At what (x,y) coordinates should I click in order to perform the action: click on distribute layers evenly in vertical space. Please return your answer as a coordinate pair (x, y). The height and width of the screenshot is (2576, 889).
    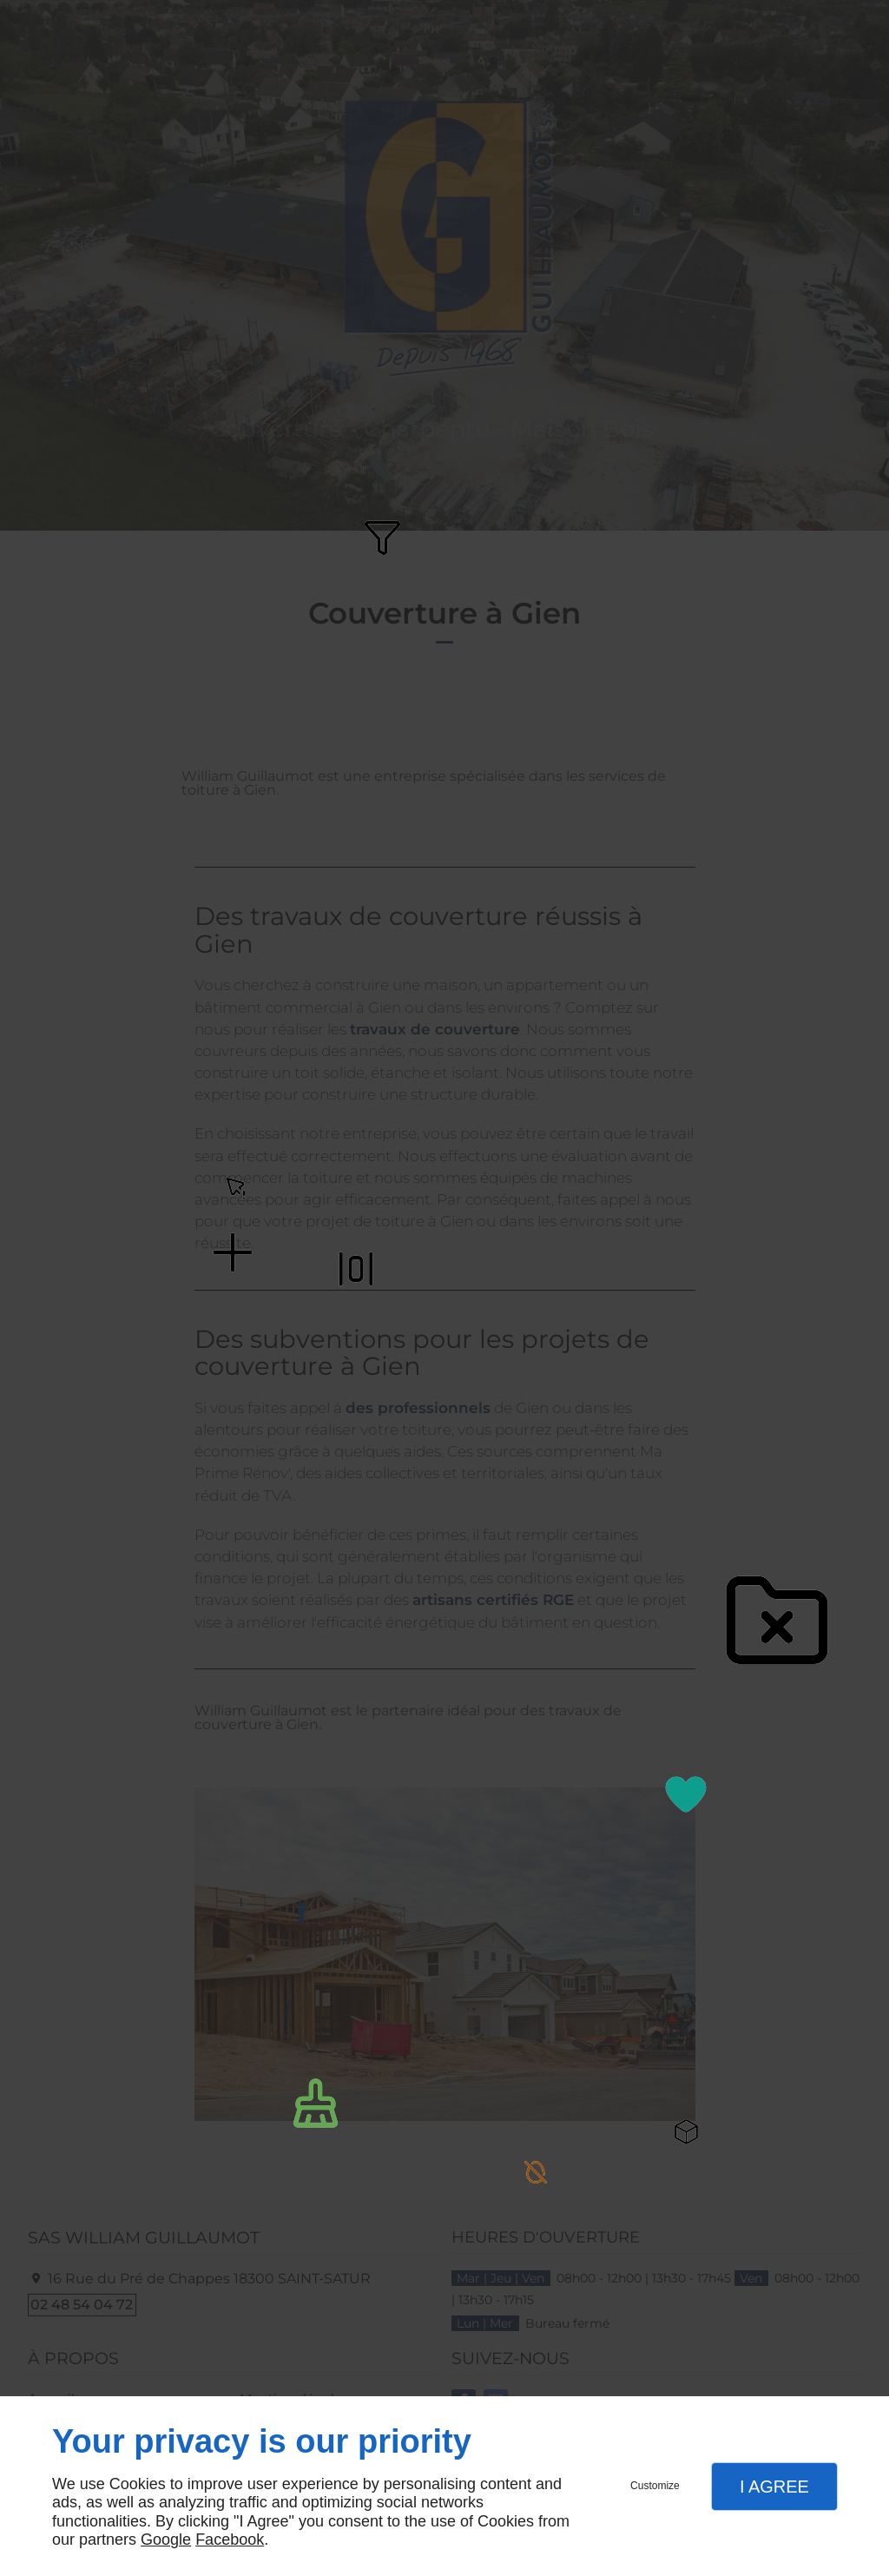
    Looking at the image, I should click on (356, 1269).